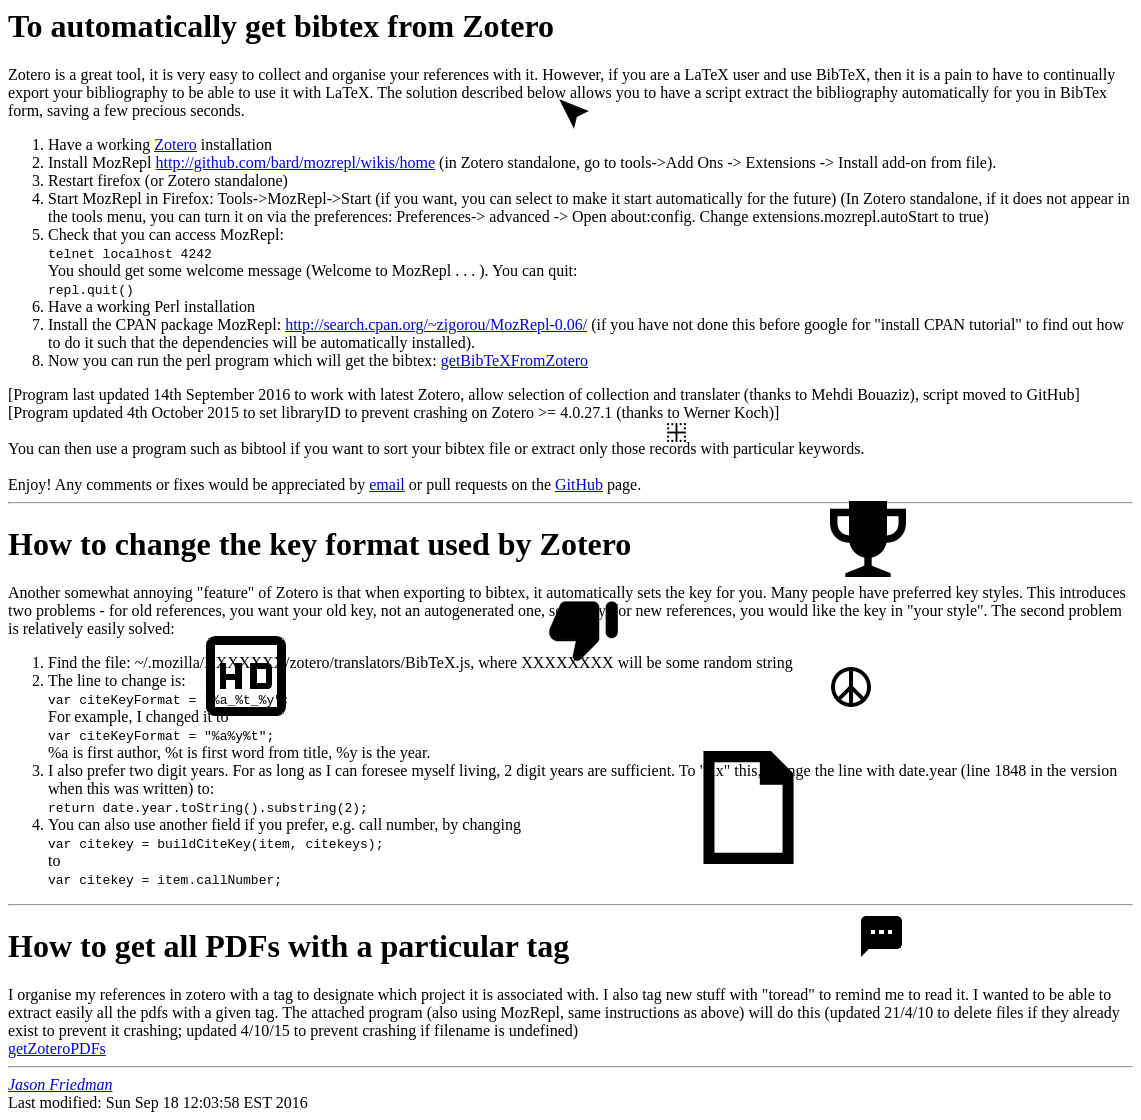 The height and width of the screenshot is (1120, 1141). What do you see at coordinates (246, 676) in the screenshot?
I see `indicates high definition video quality is available` at bounding box center [246, 676].